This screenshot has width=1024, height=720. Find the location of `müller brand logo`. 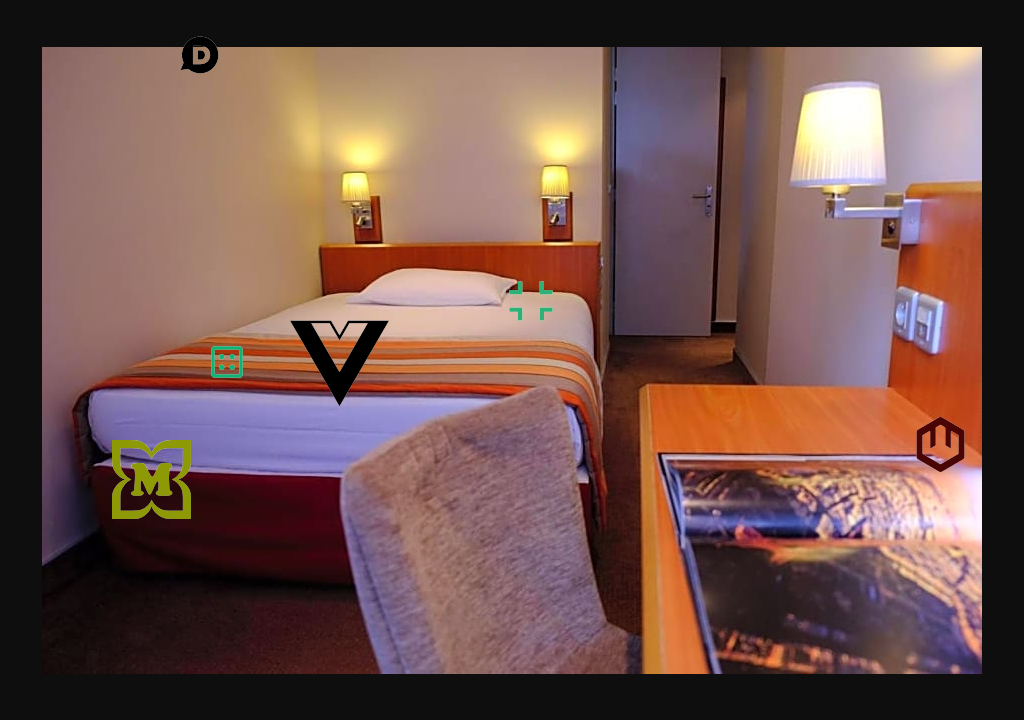

müller brand logo is located at coordinates (151, 479).